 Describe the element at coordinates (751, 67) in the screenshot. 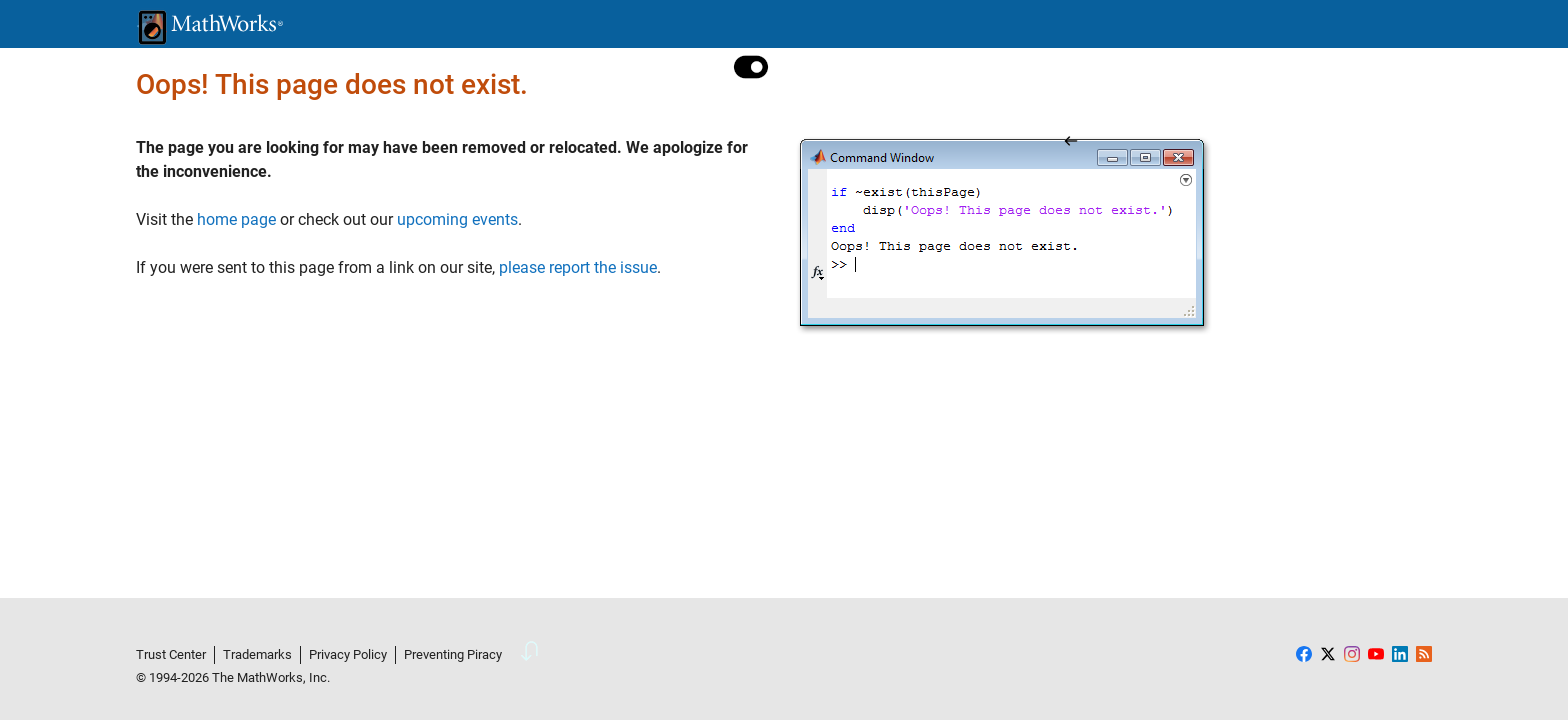

I see `toggle switch in the on/enabled position` at that location.